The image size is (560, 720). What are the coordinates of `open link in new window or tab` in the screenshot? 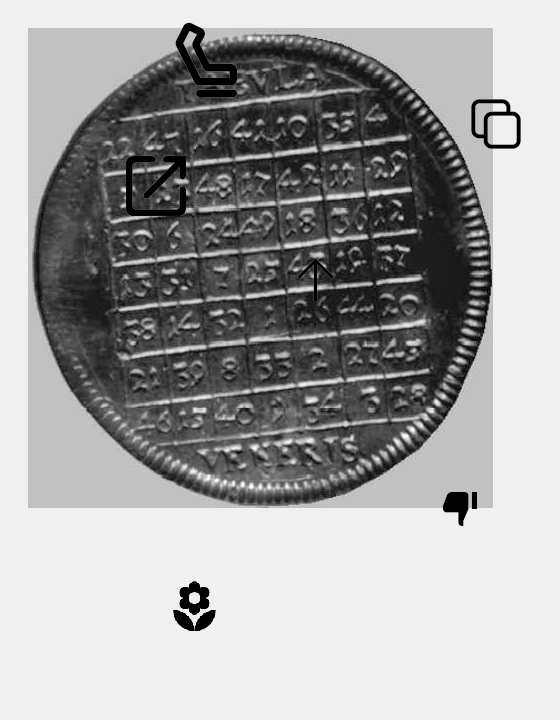 It's located at (156, 186).